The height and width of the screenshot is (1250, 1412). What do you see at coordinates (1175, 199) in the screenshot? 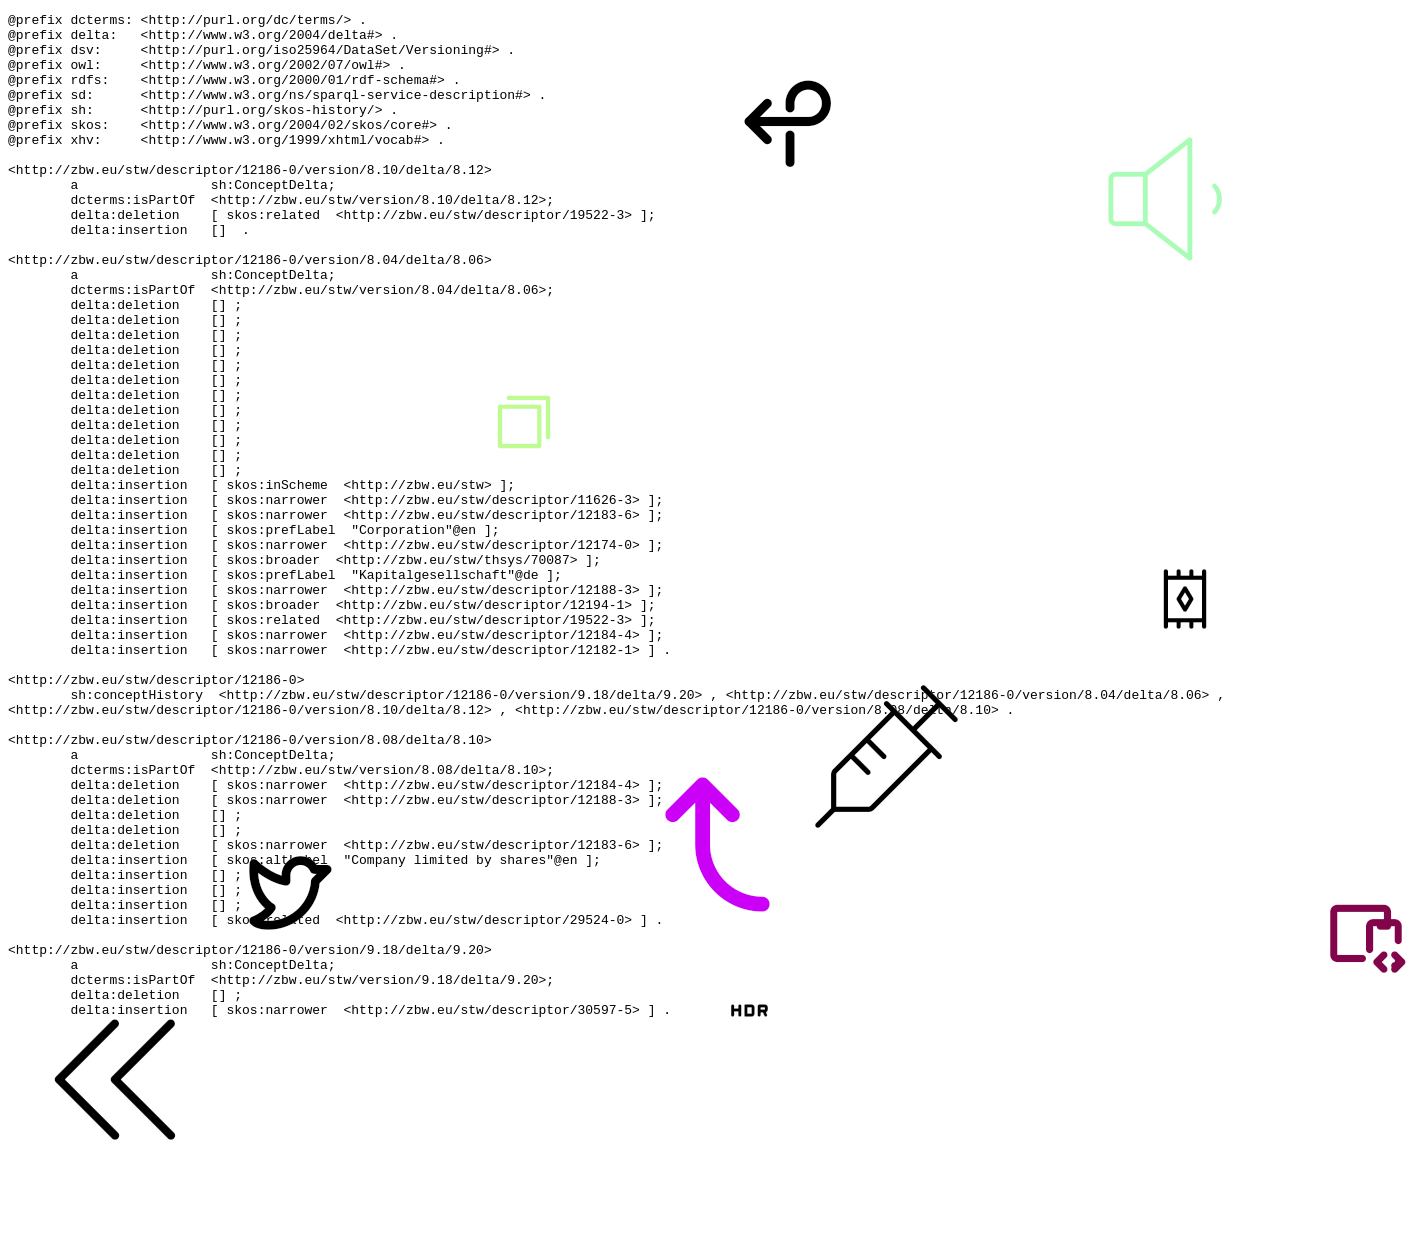
I see `adjust volume to low level` at bounding box center [1175, 199].